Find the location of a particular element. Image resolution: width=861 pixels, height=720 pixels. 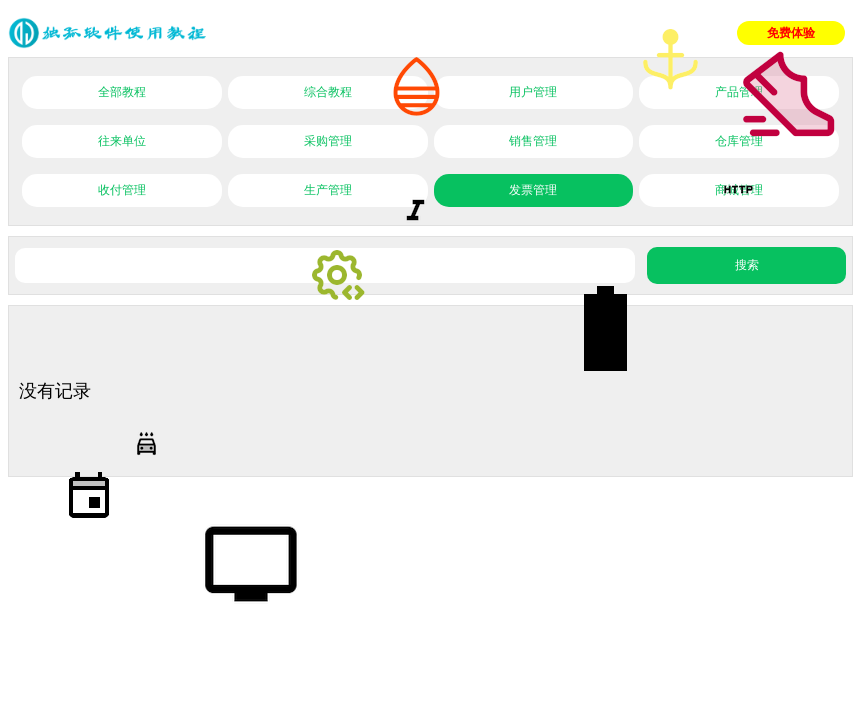

find nearby car wash locations is located at coordinates (146, 443).